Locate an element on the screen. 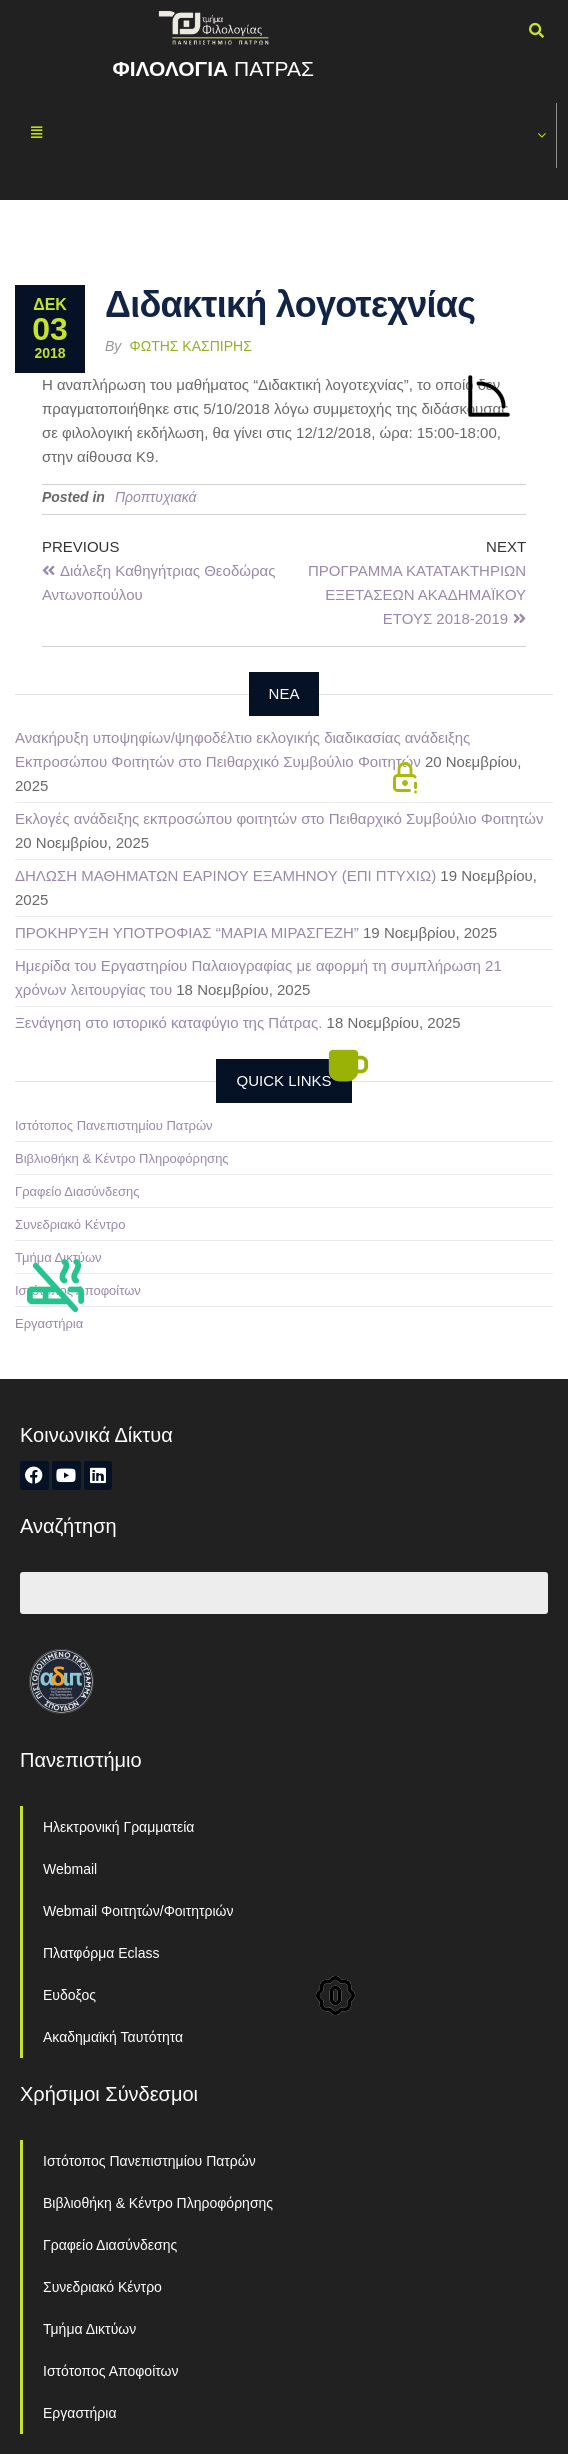 Image resolution: width=568 pixels, height=2454 pixels. security alert or warning detected is located at coordinates (405, 777).